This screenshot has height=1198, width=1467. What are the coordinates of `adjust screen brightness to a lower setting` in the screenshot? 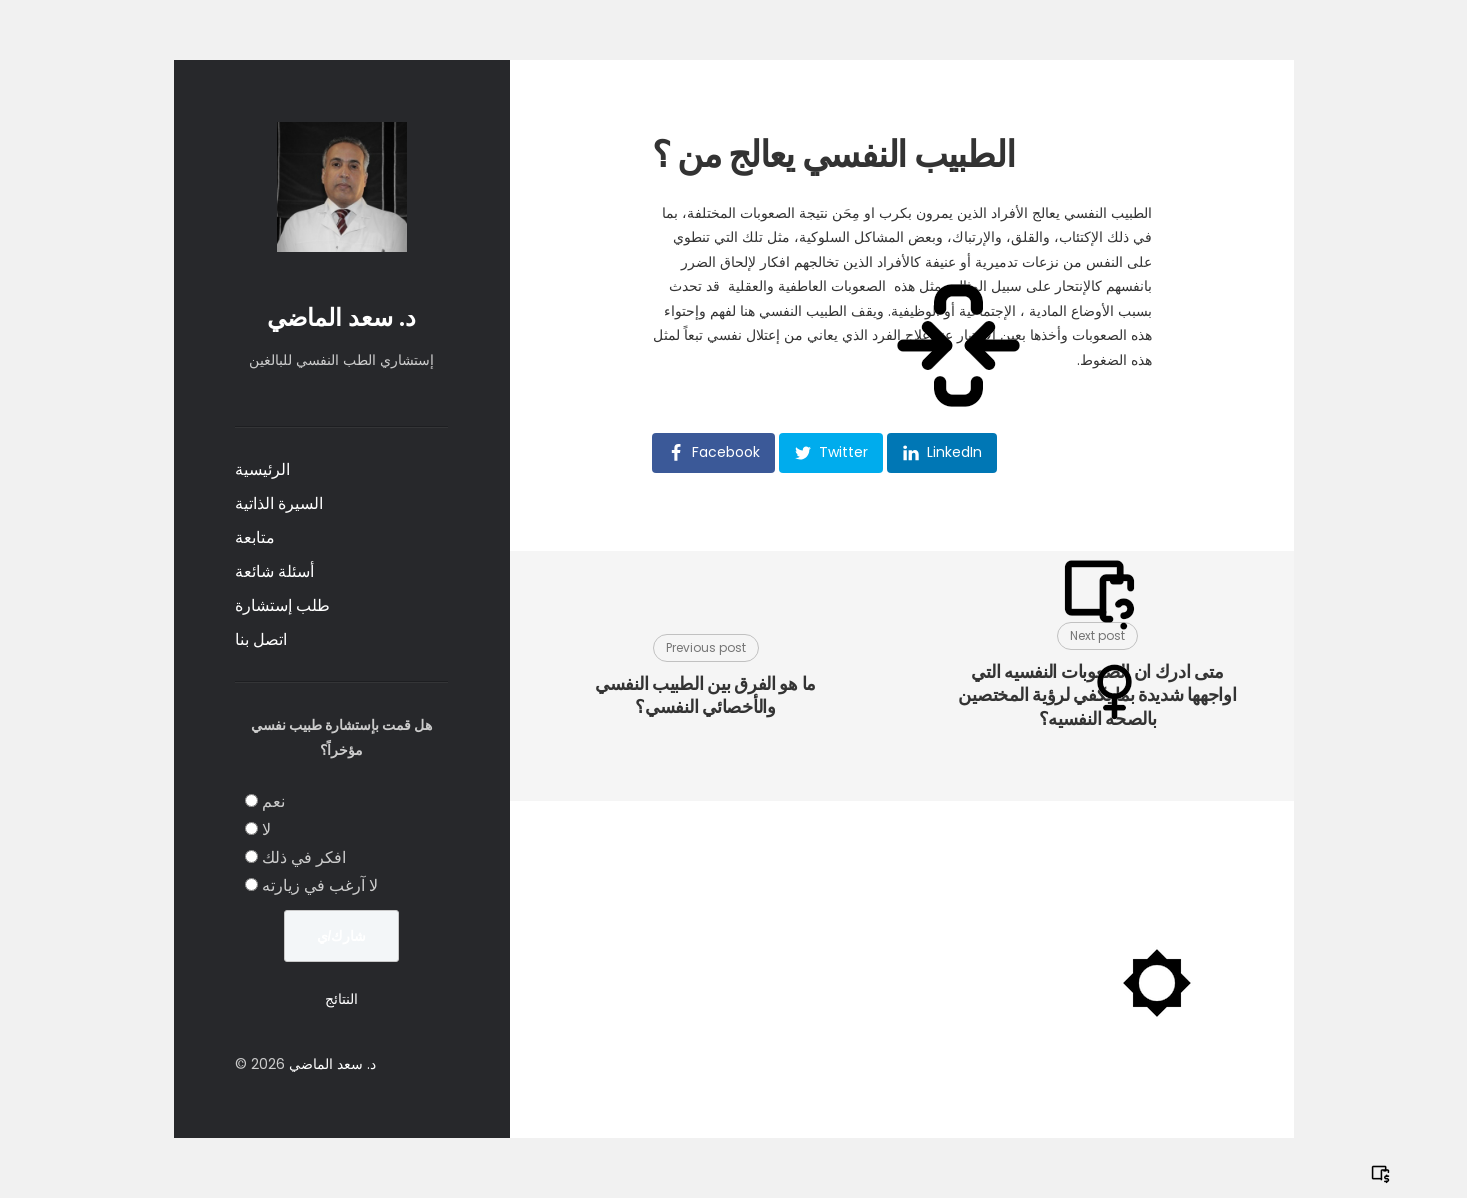 It's located at (1157, 983).